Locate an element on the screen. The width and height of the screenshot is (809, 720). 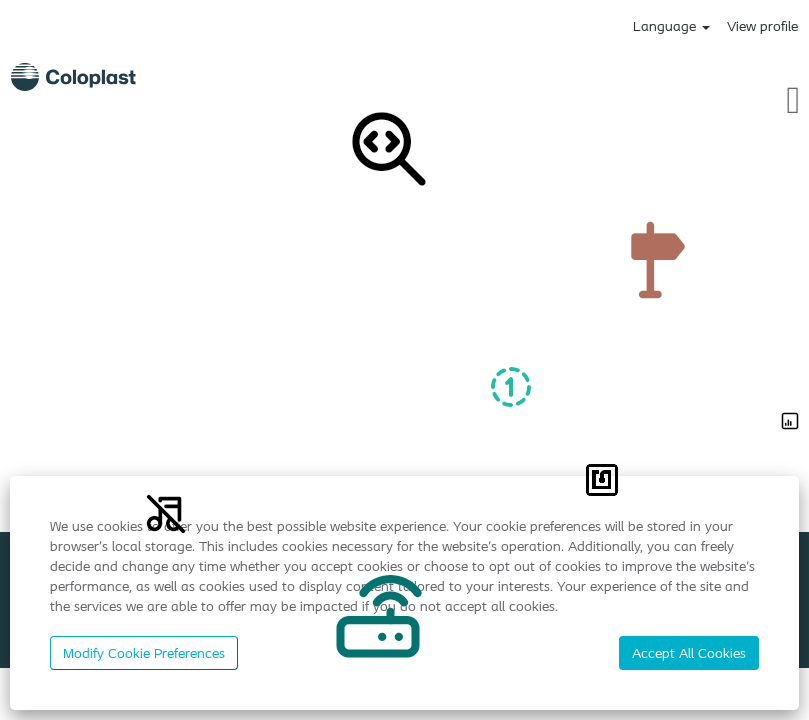
indicates step one in a multi-step process is located at coordinates (511, 387).